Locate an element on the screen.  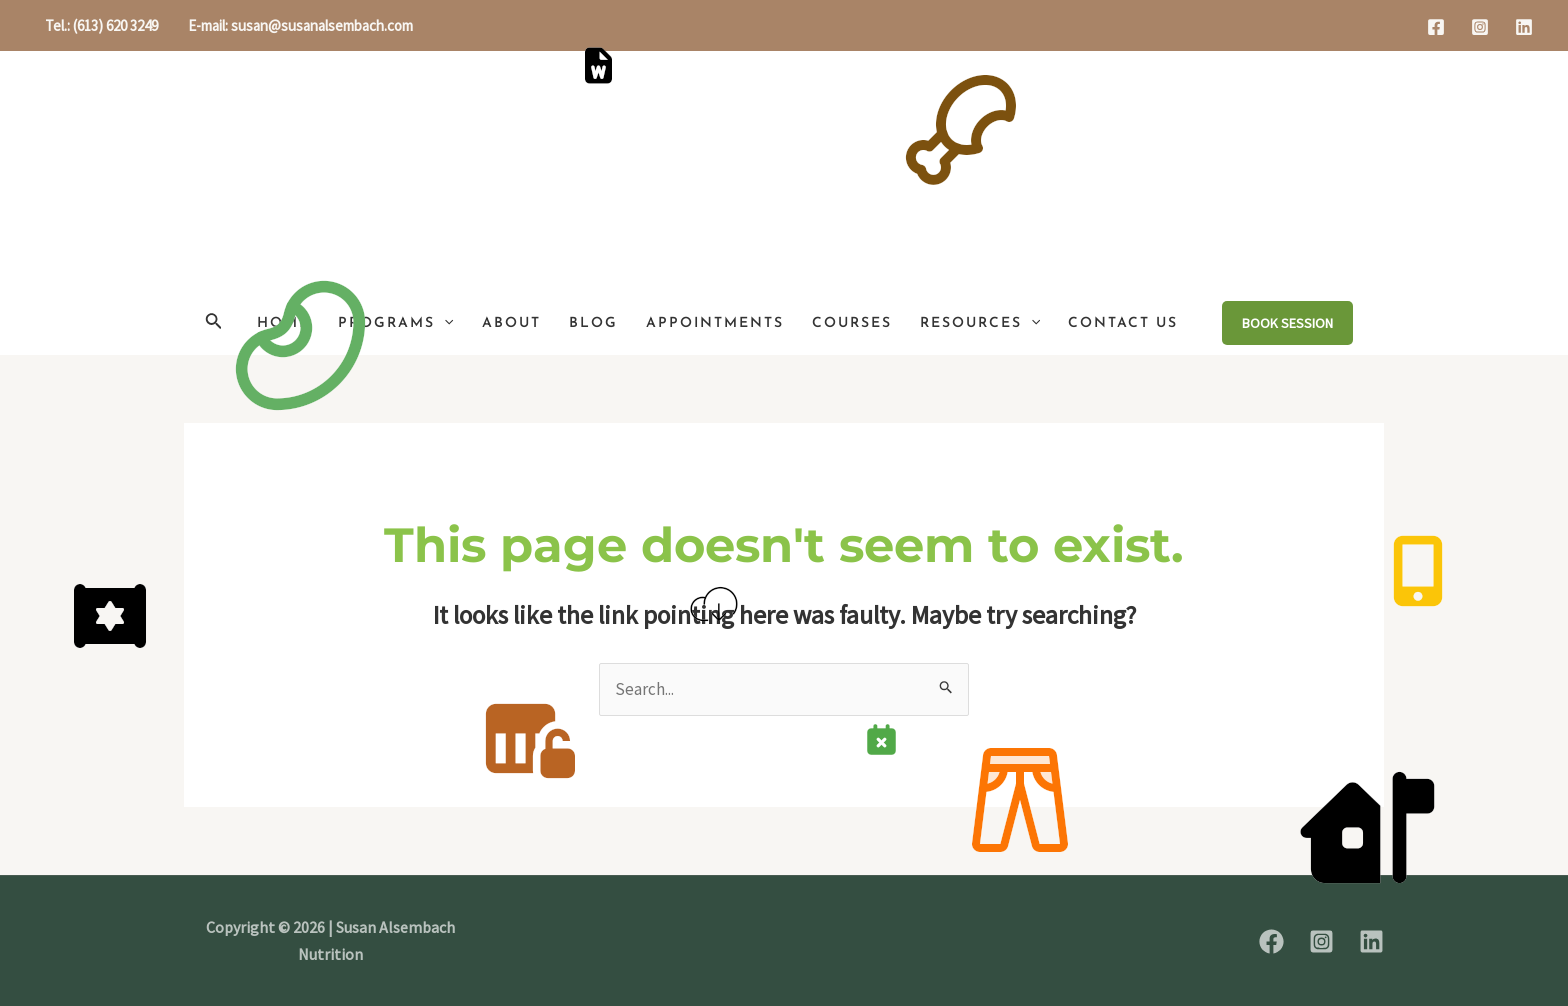
browse pants or bottoms in a clothing app is located at coordinates (1020, 800).